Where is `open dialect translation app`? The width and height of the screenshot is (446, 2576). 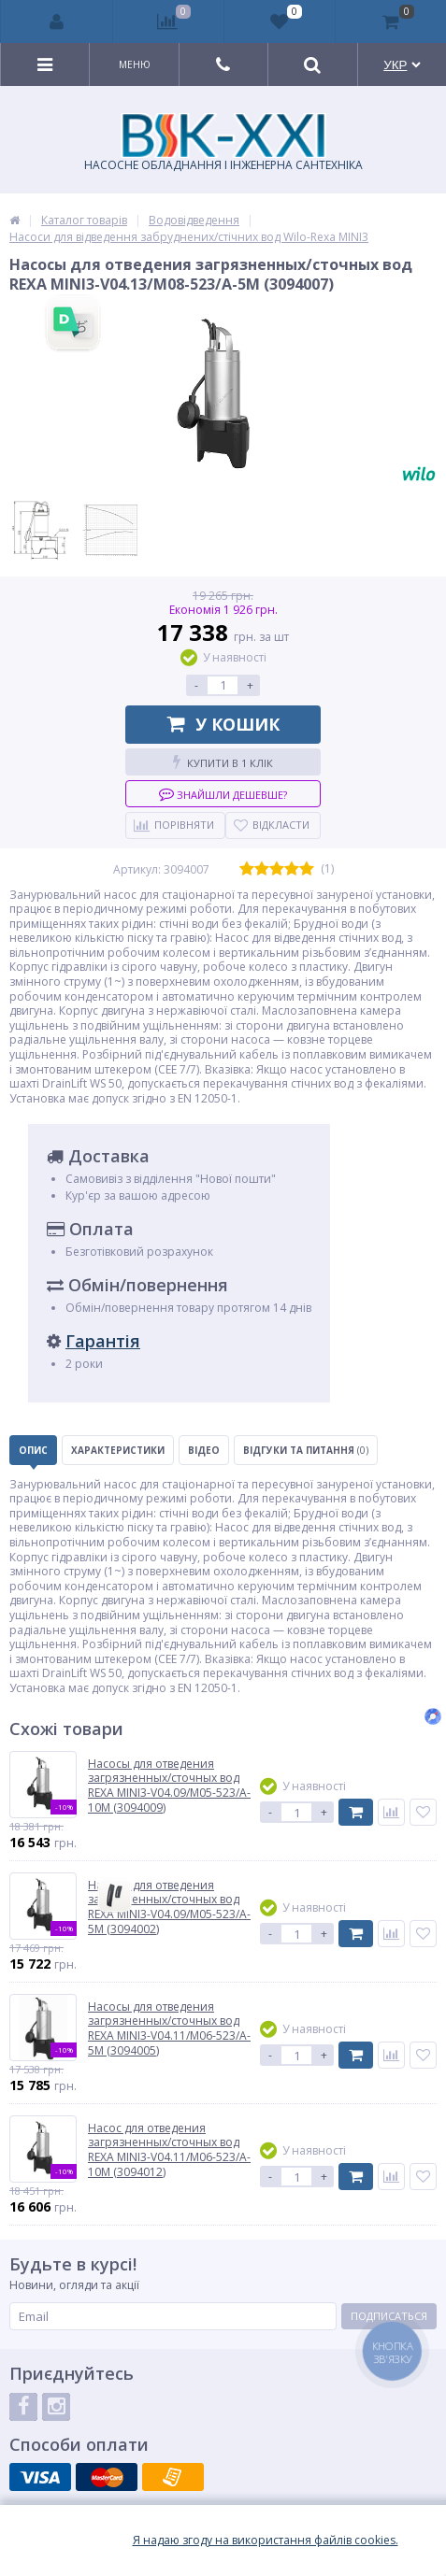
open dialect translation app is located at coordinates (73, 322).